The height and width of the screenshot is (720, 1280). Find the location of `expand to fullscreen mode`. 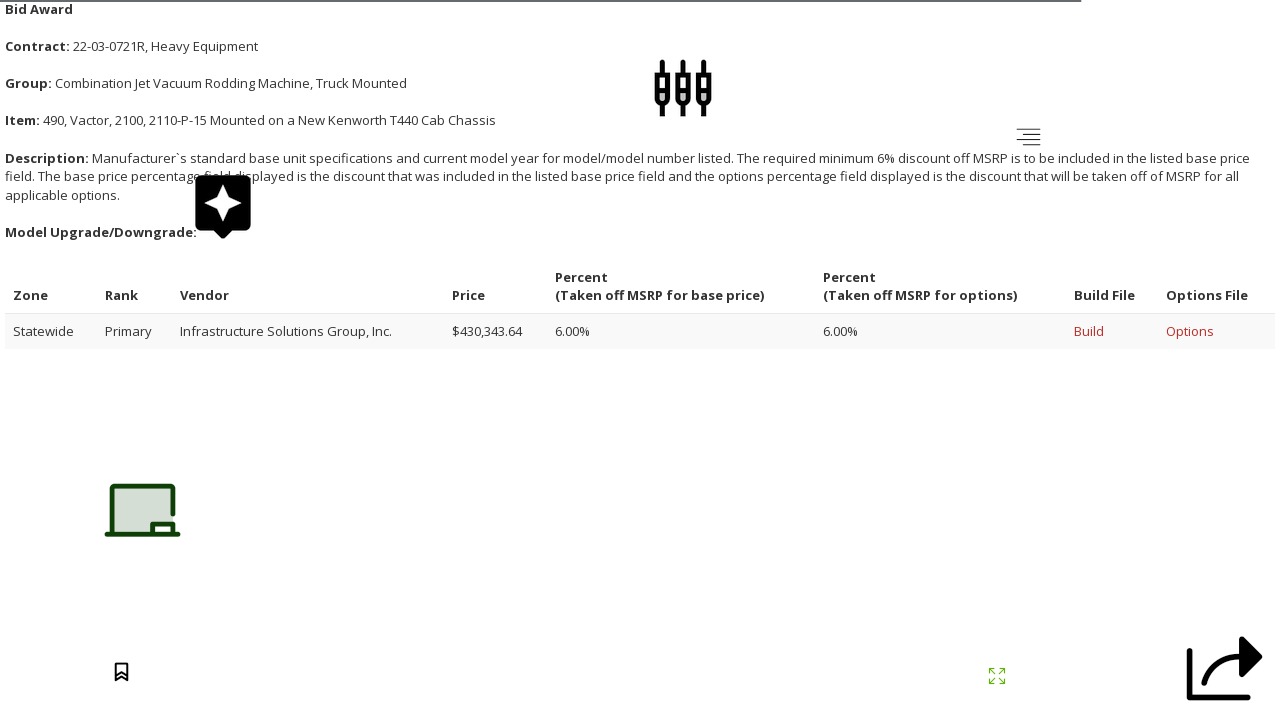

expand to fullscreen mode is located at coordinates (997, 676).